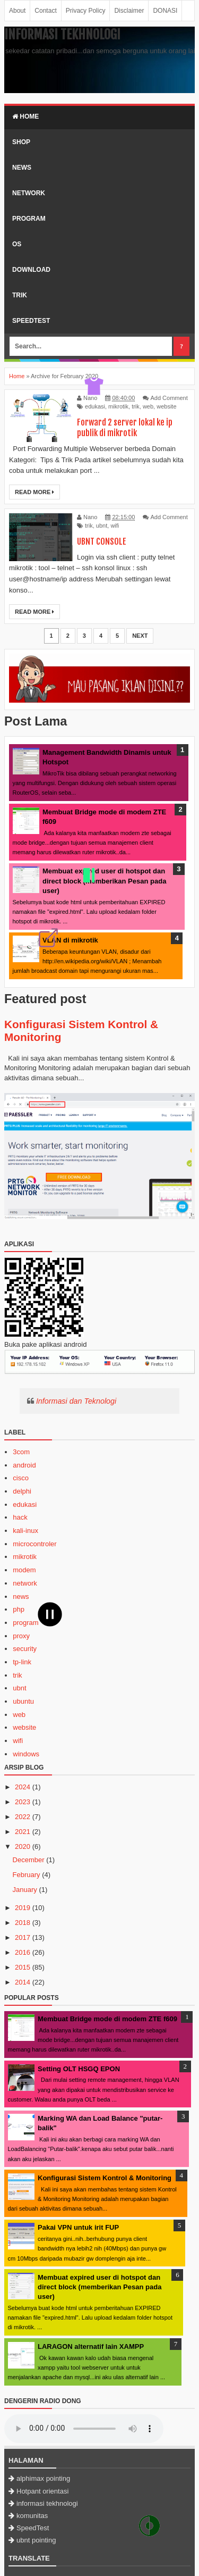 The image size is (199, 2576). Describe the element at coordinates (89, 875) in the screenshot. I see `open your journal or diary` at that location.